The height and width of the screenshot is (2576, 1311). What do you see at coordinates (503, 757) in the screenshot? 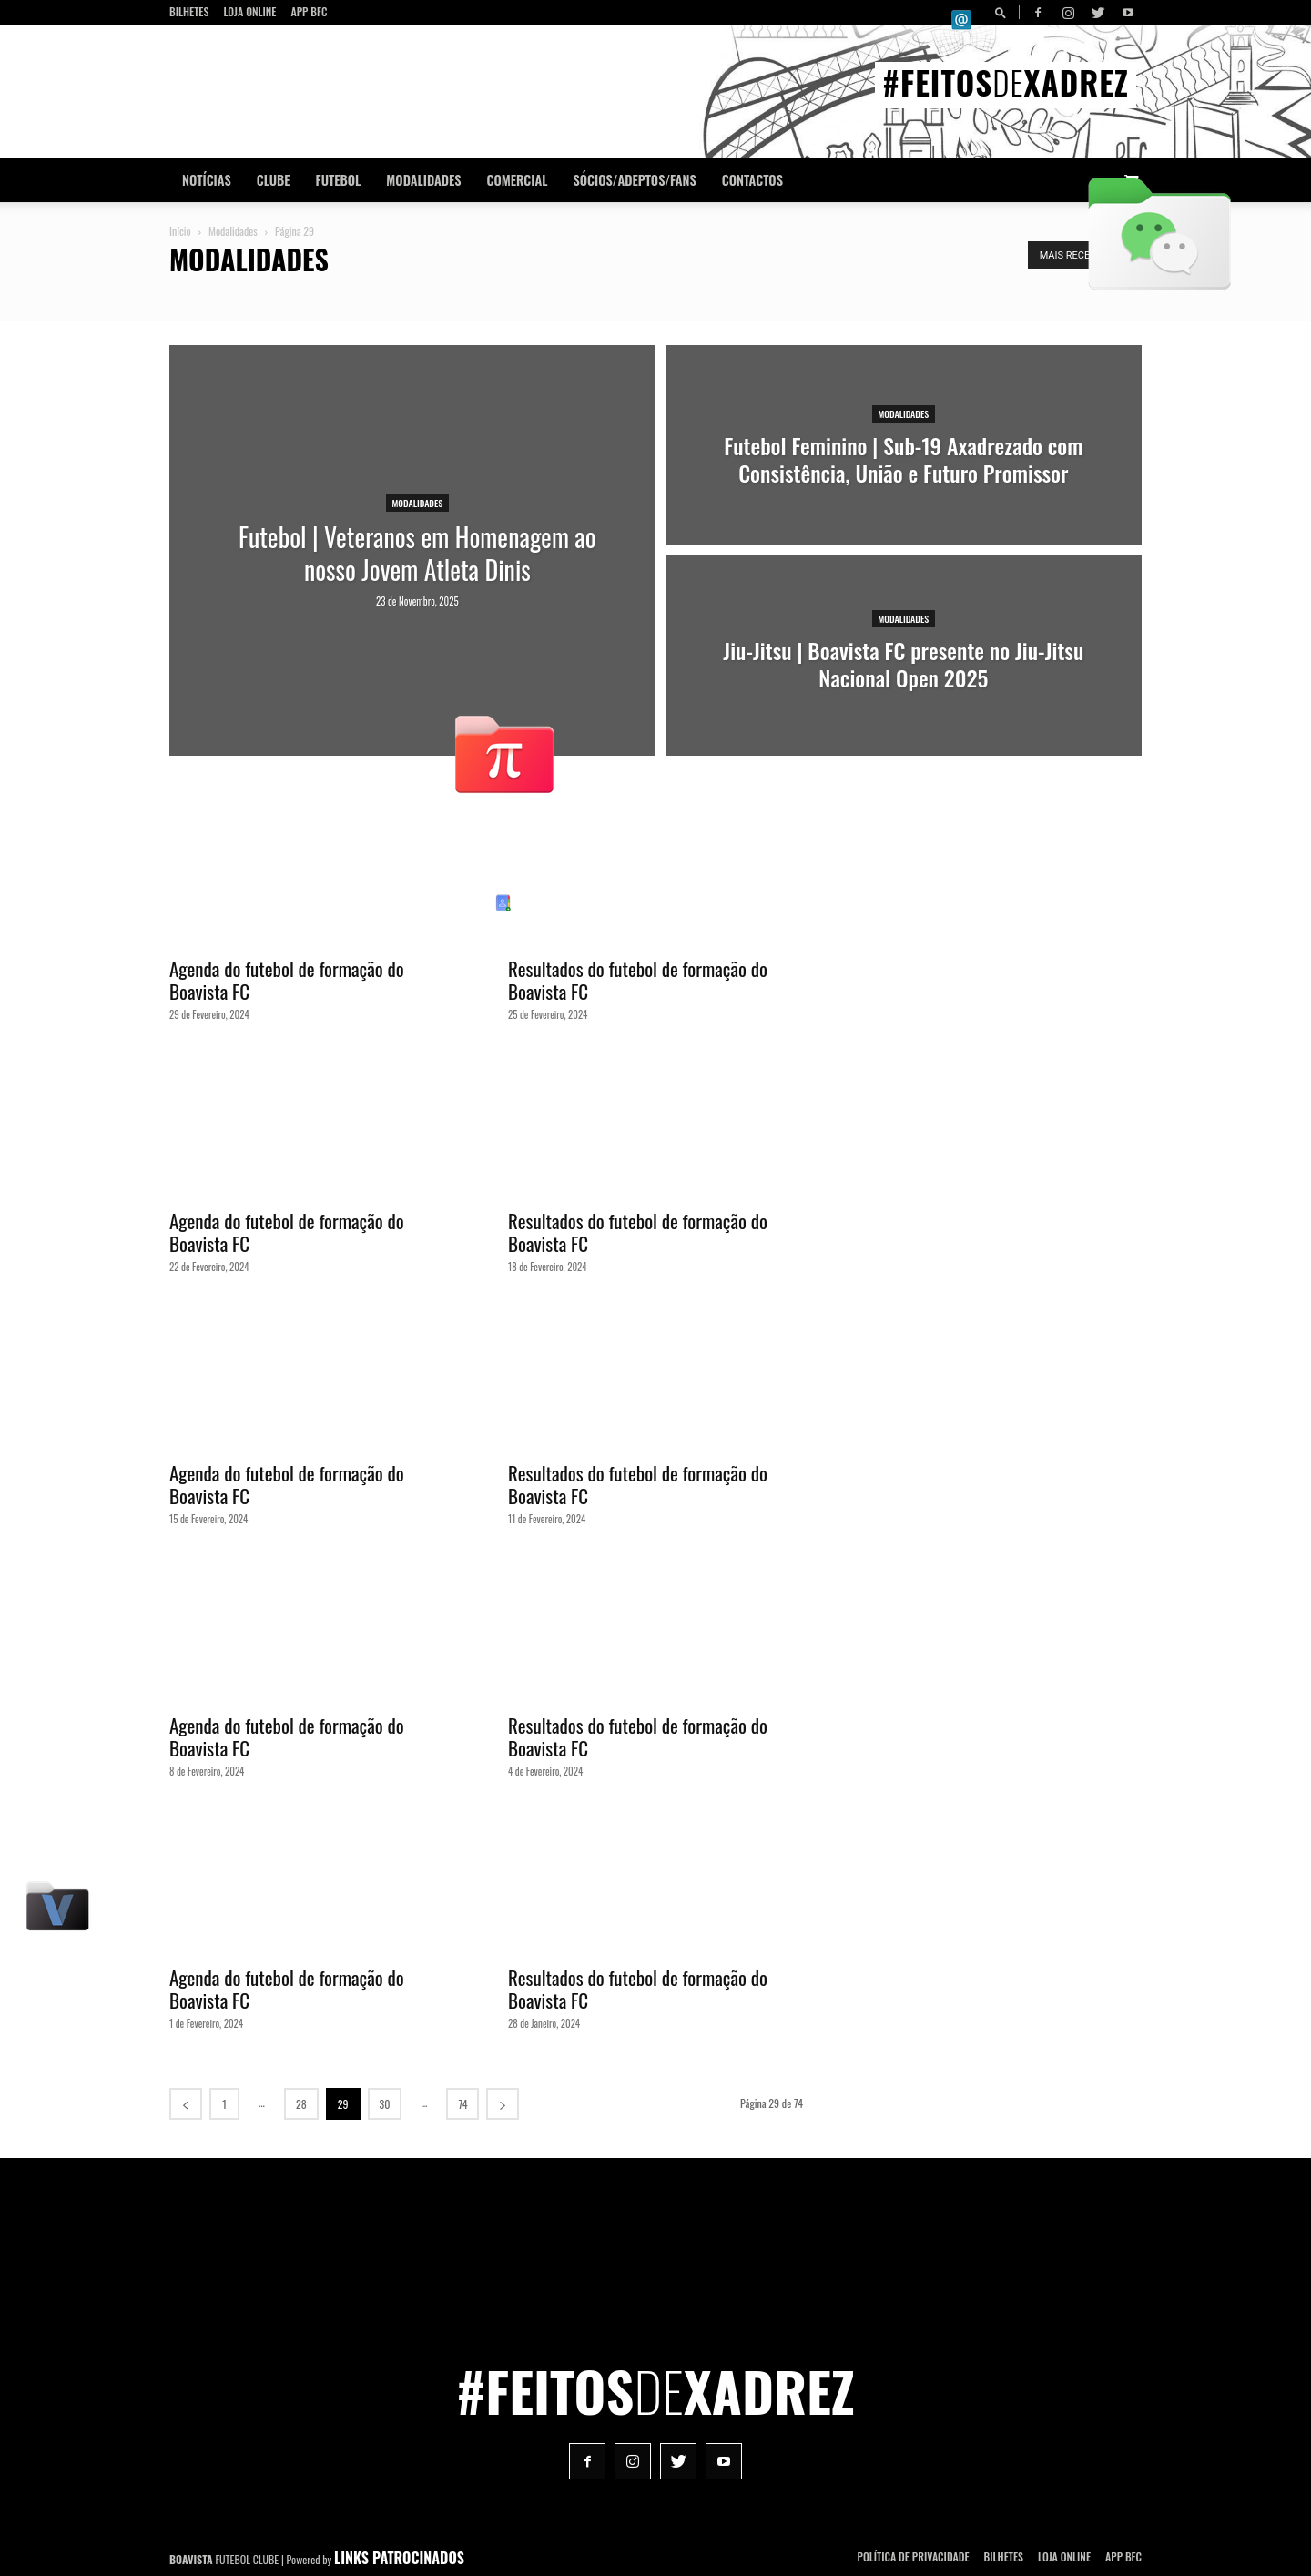
I see `open mathematics folder` at bounding box center [503, 757].